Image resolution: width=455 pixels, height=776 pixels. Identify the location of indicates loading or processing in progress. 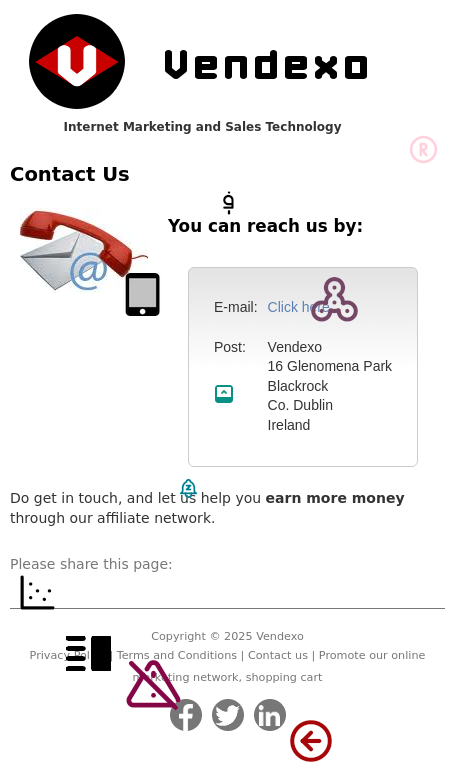
(334, 302).